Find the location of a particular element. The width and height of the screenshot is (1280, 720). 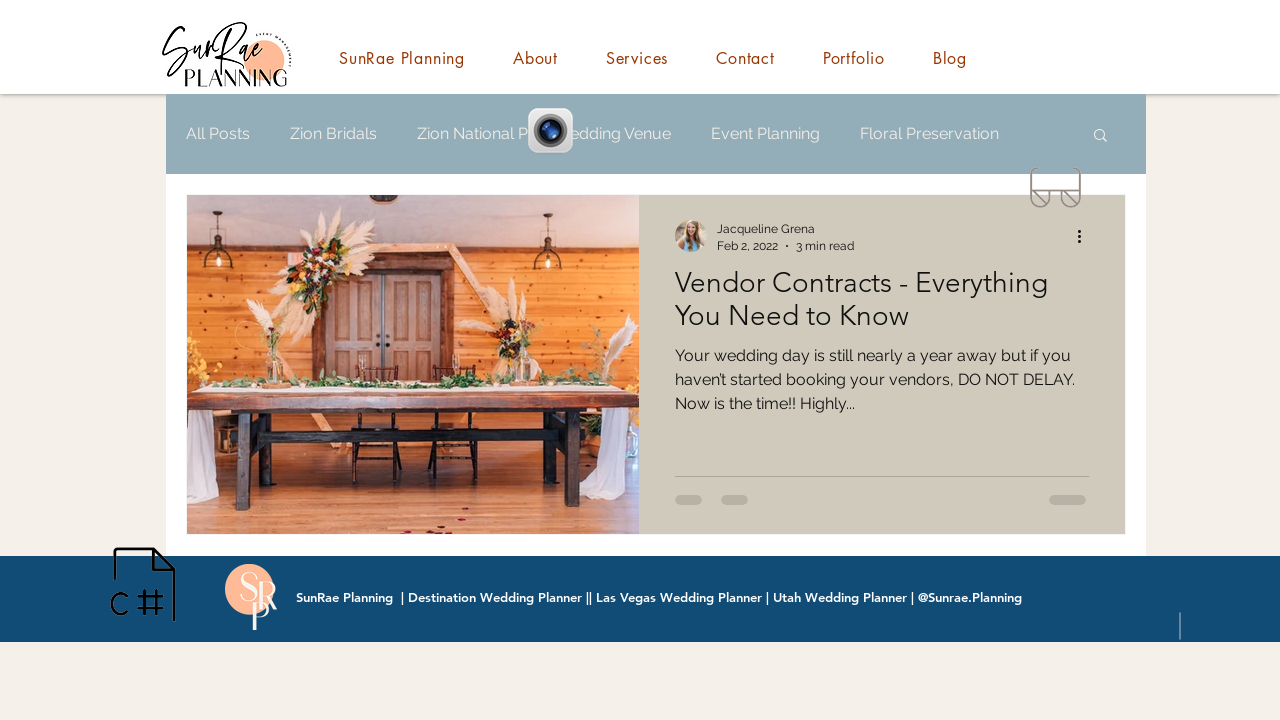

open a C# source code file is located at coordinates (144, 584).